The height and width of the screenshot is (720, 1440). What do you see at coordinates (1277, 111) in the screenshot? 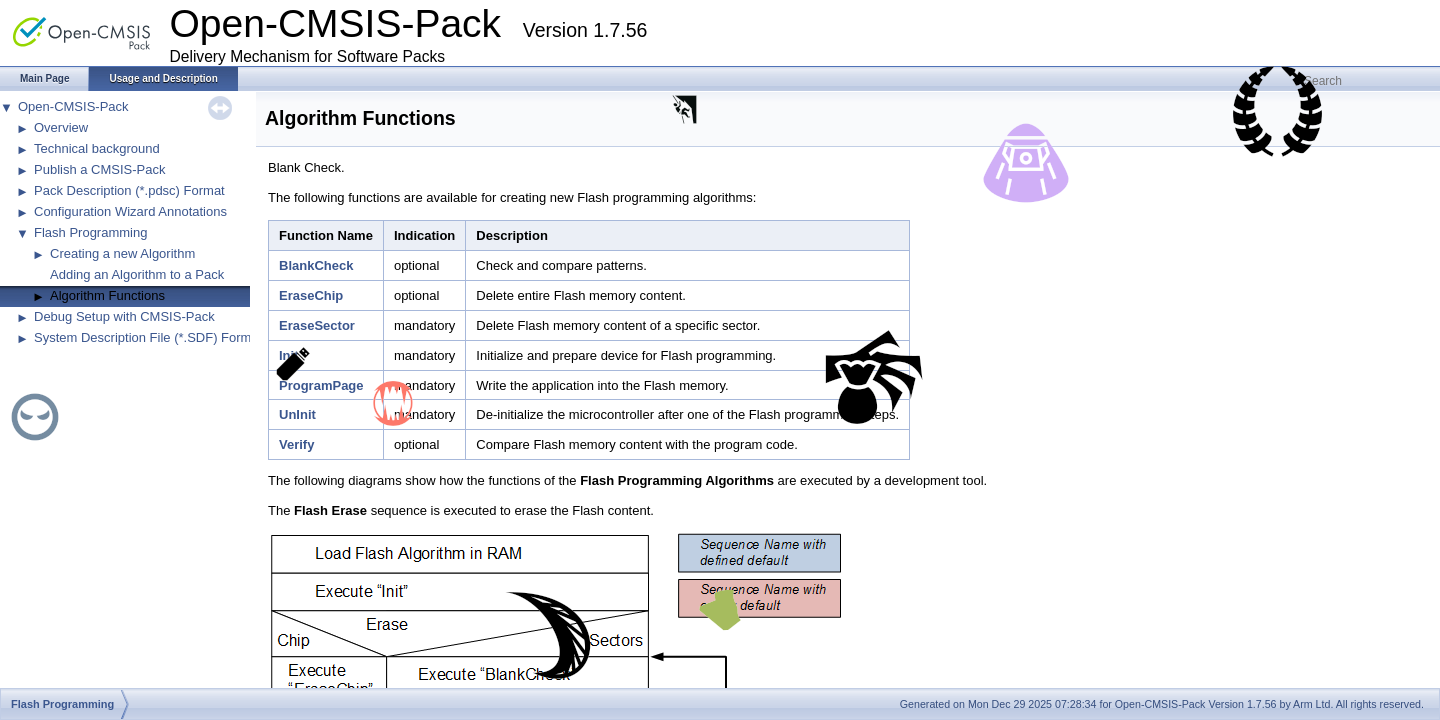
I see `indicates achievement or award earned` at bounding box center [1277, 111].